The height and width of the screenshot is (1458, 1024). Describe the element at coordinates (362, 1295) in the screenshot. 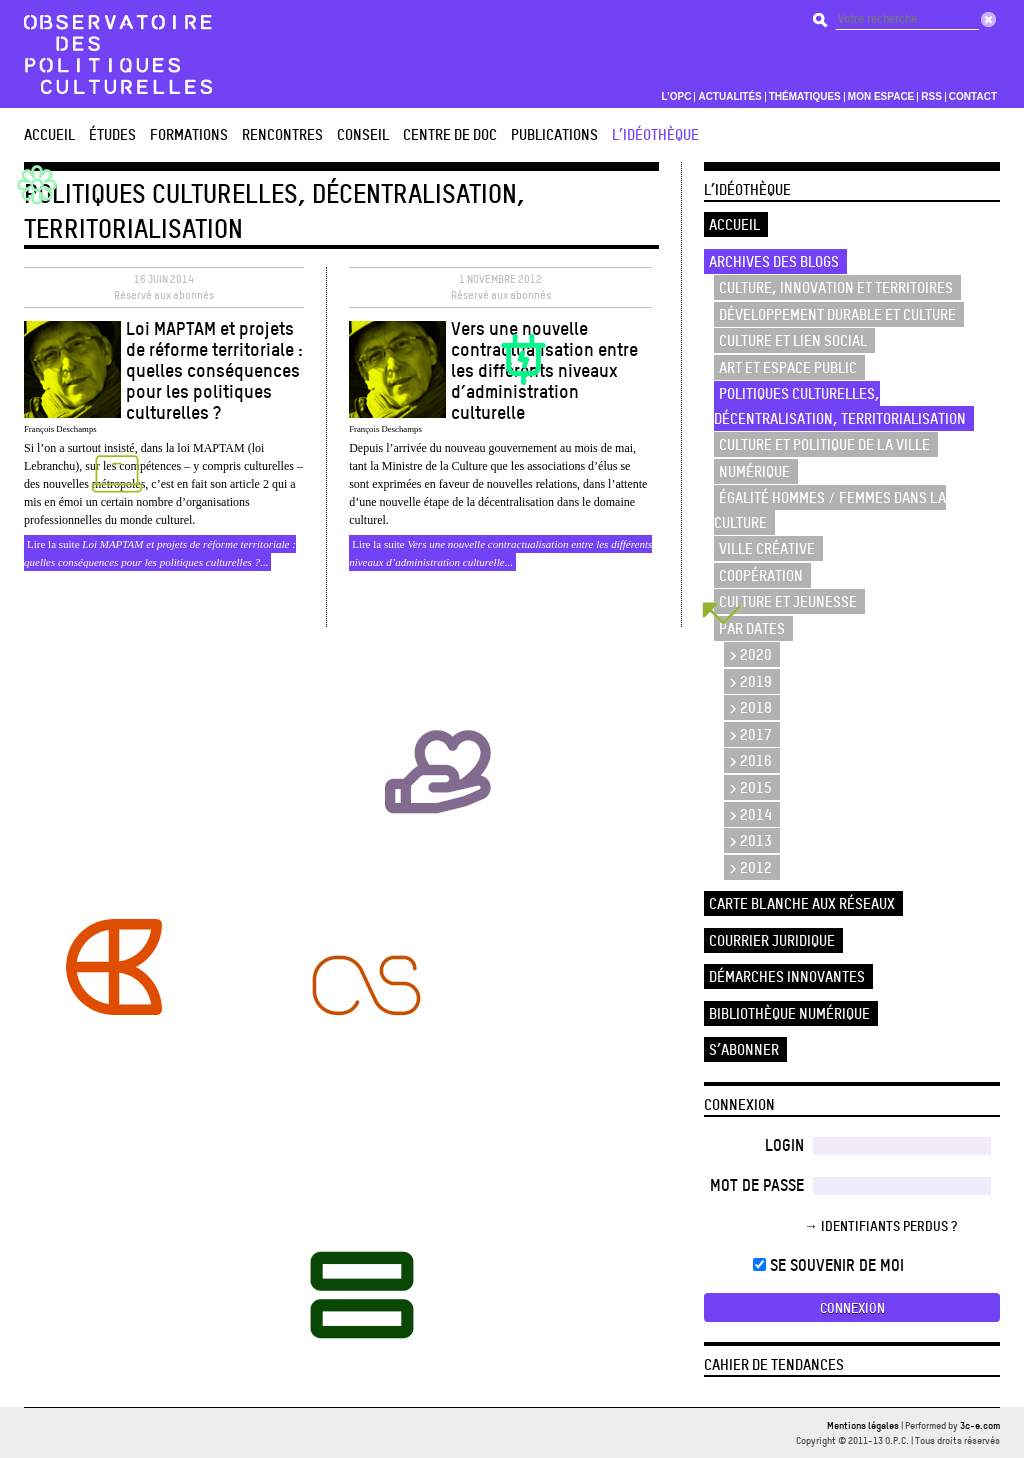

I see `switch to row view layout` at that location.